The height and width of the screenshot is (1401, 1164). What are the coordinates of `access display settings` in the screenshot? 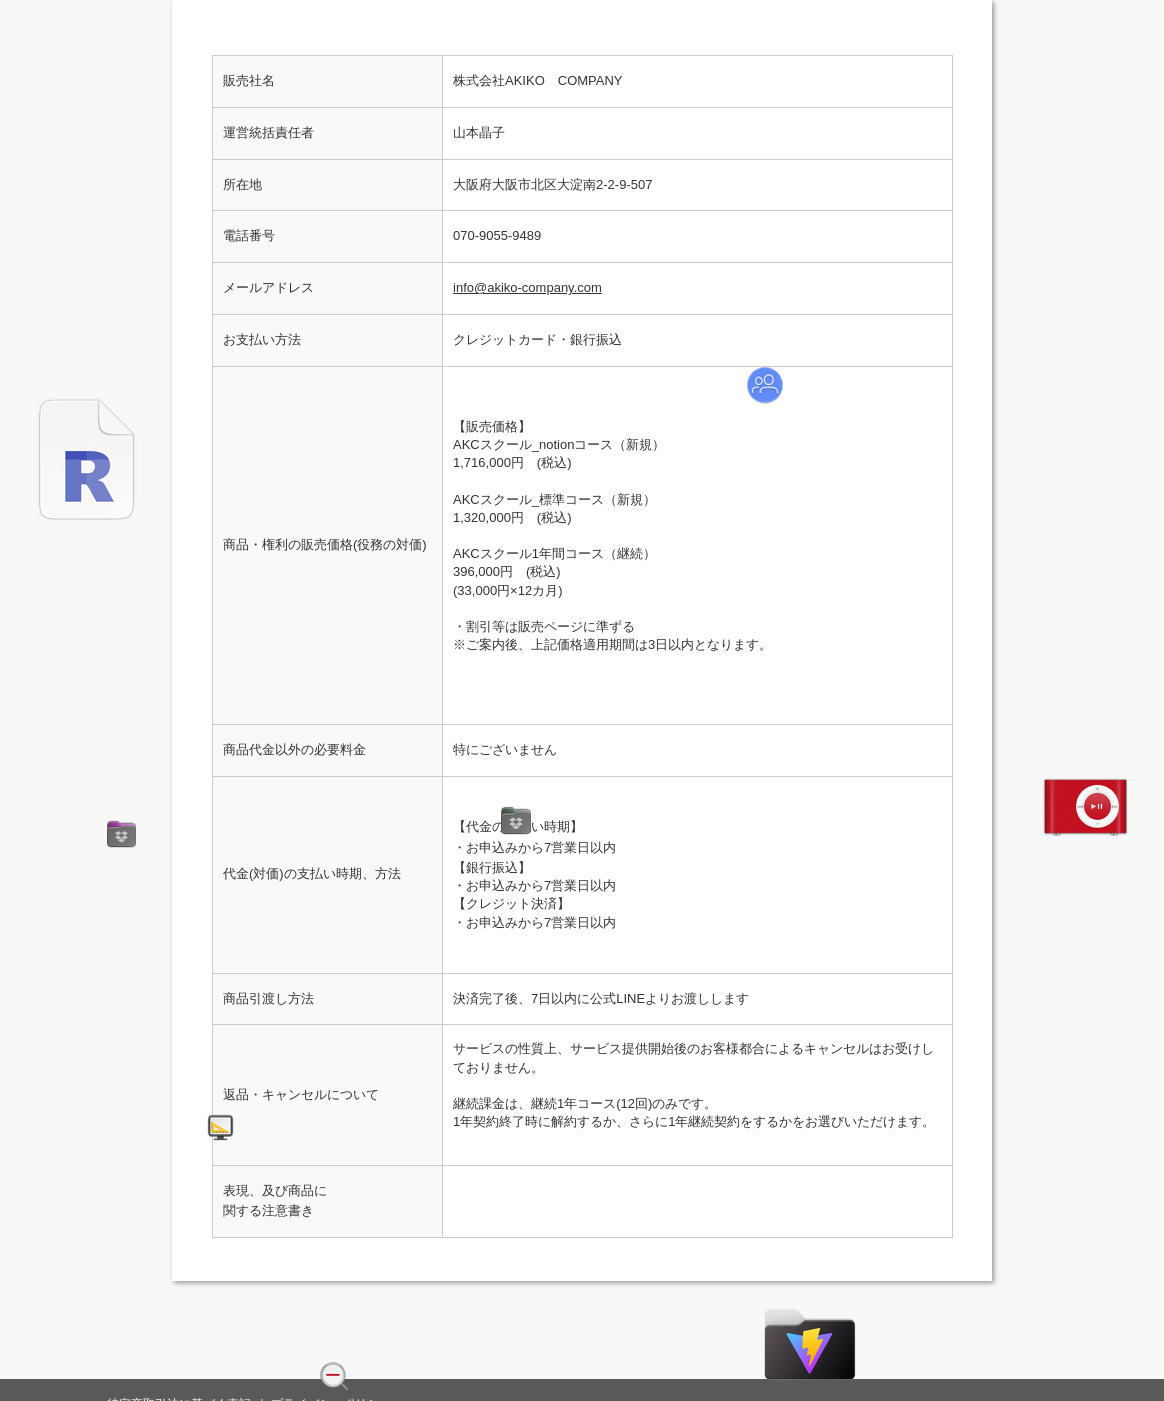 It's located at (220, 1127).